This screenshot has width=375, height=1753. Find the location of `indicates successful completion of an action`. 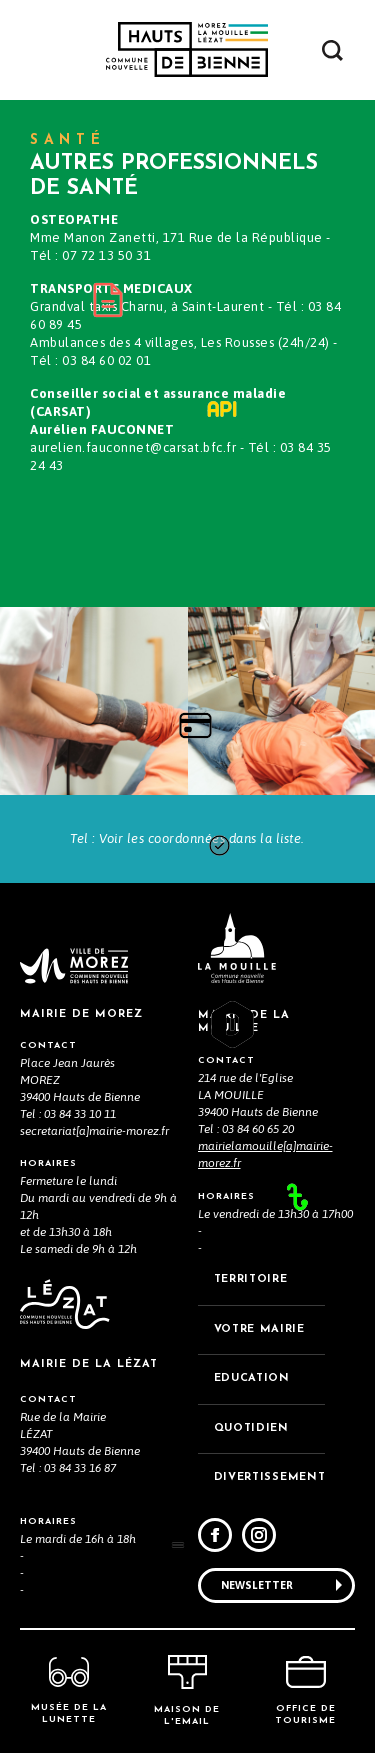

indicates successful completion of an action is located at coordinates (219, 845).